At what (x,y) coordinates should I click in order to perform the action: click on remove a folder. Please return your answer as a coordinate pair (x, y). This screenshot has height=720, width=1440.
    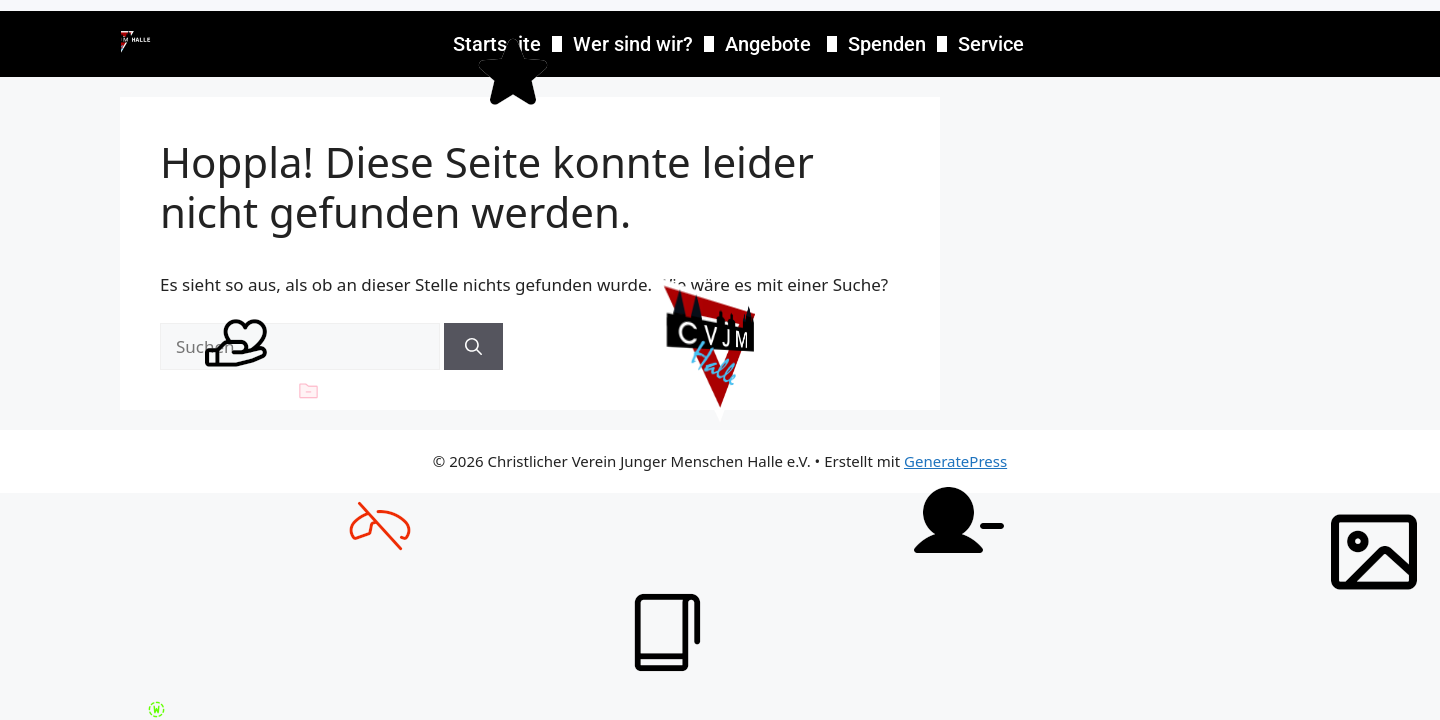
    Looking at the image, I should click on (308, 390).